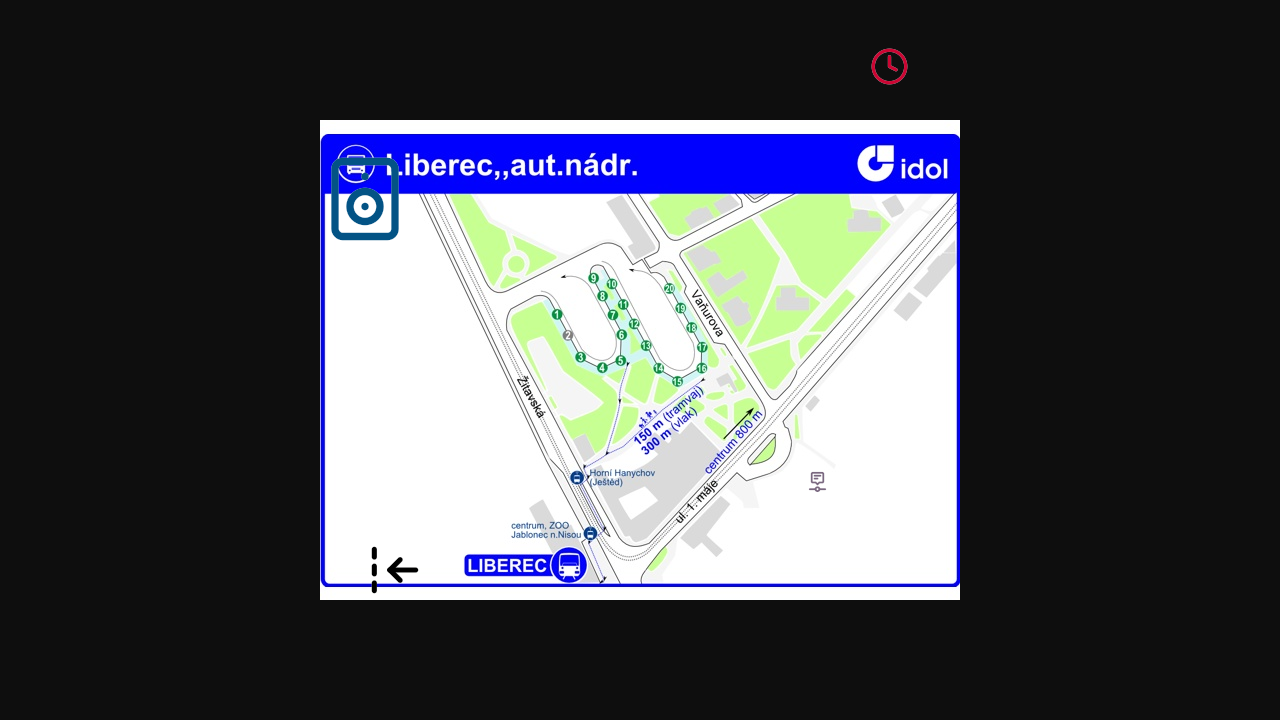  I want to click on adjust audio output settings, so click(365, 199).